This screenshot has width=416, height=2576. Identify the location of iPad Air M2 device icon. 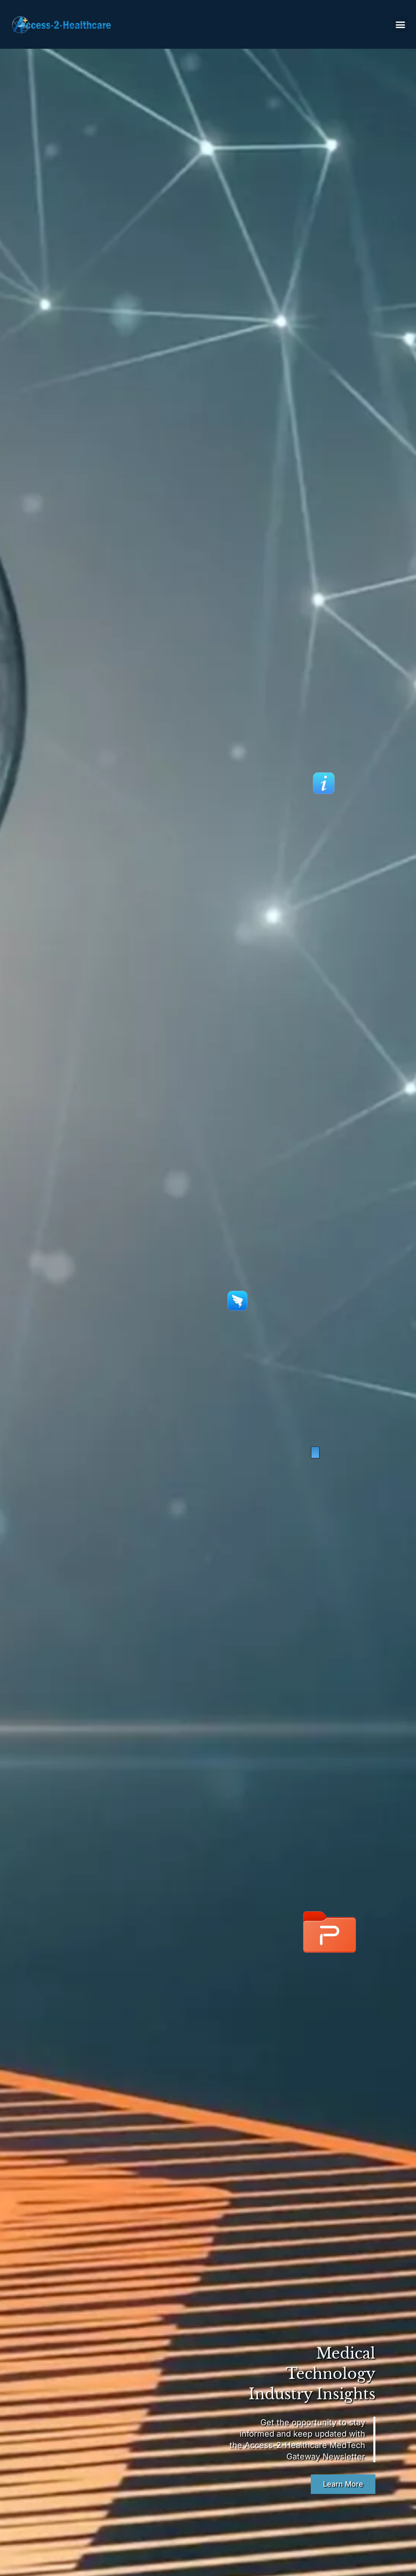
(315, 1453).